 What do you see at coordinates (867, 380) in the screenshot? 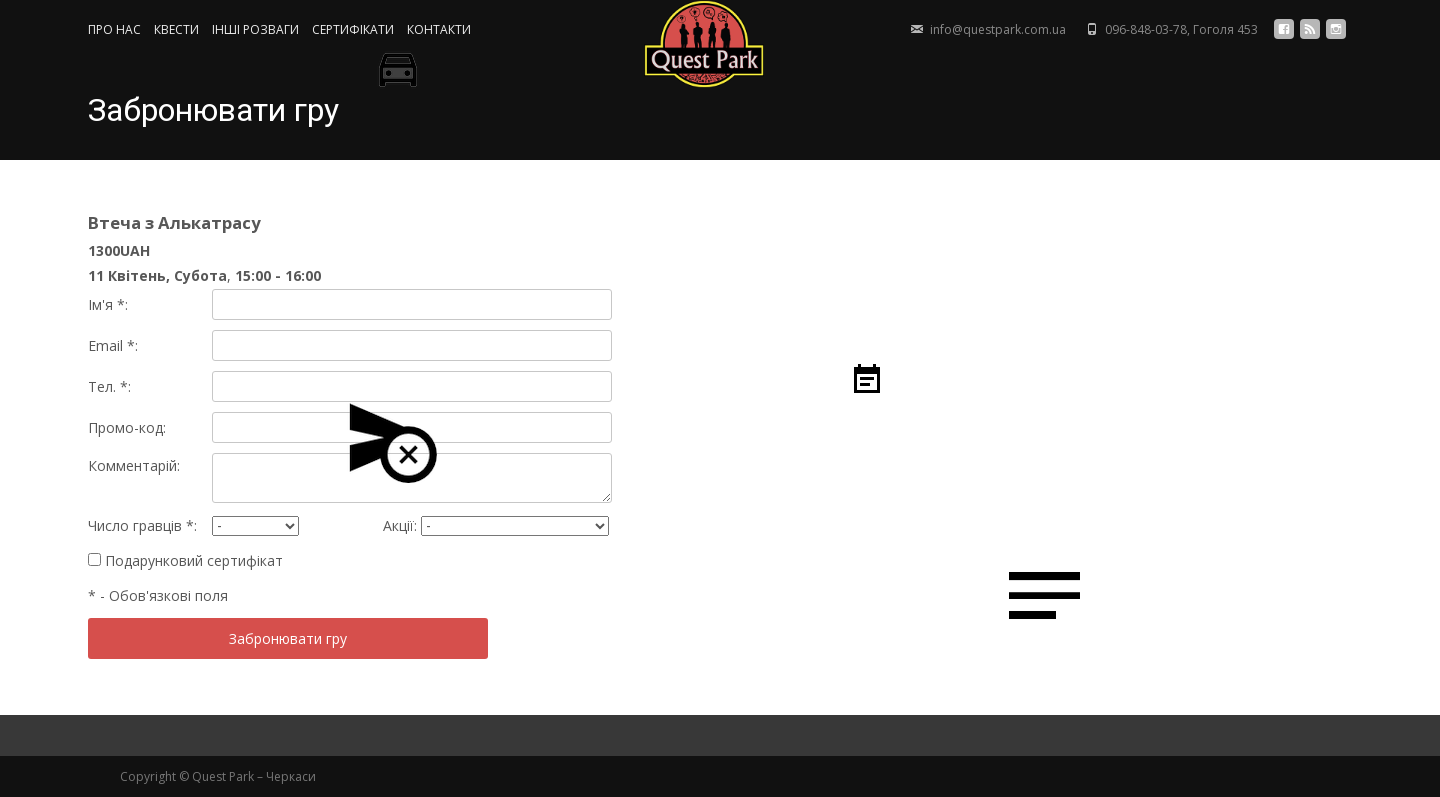
I see `view event details or notes` at bounding box center [867, 380].